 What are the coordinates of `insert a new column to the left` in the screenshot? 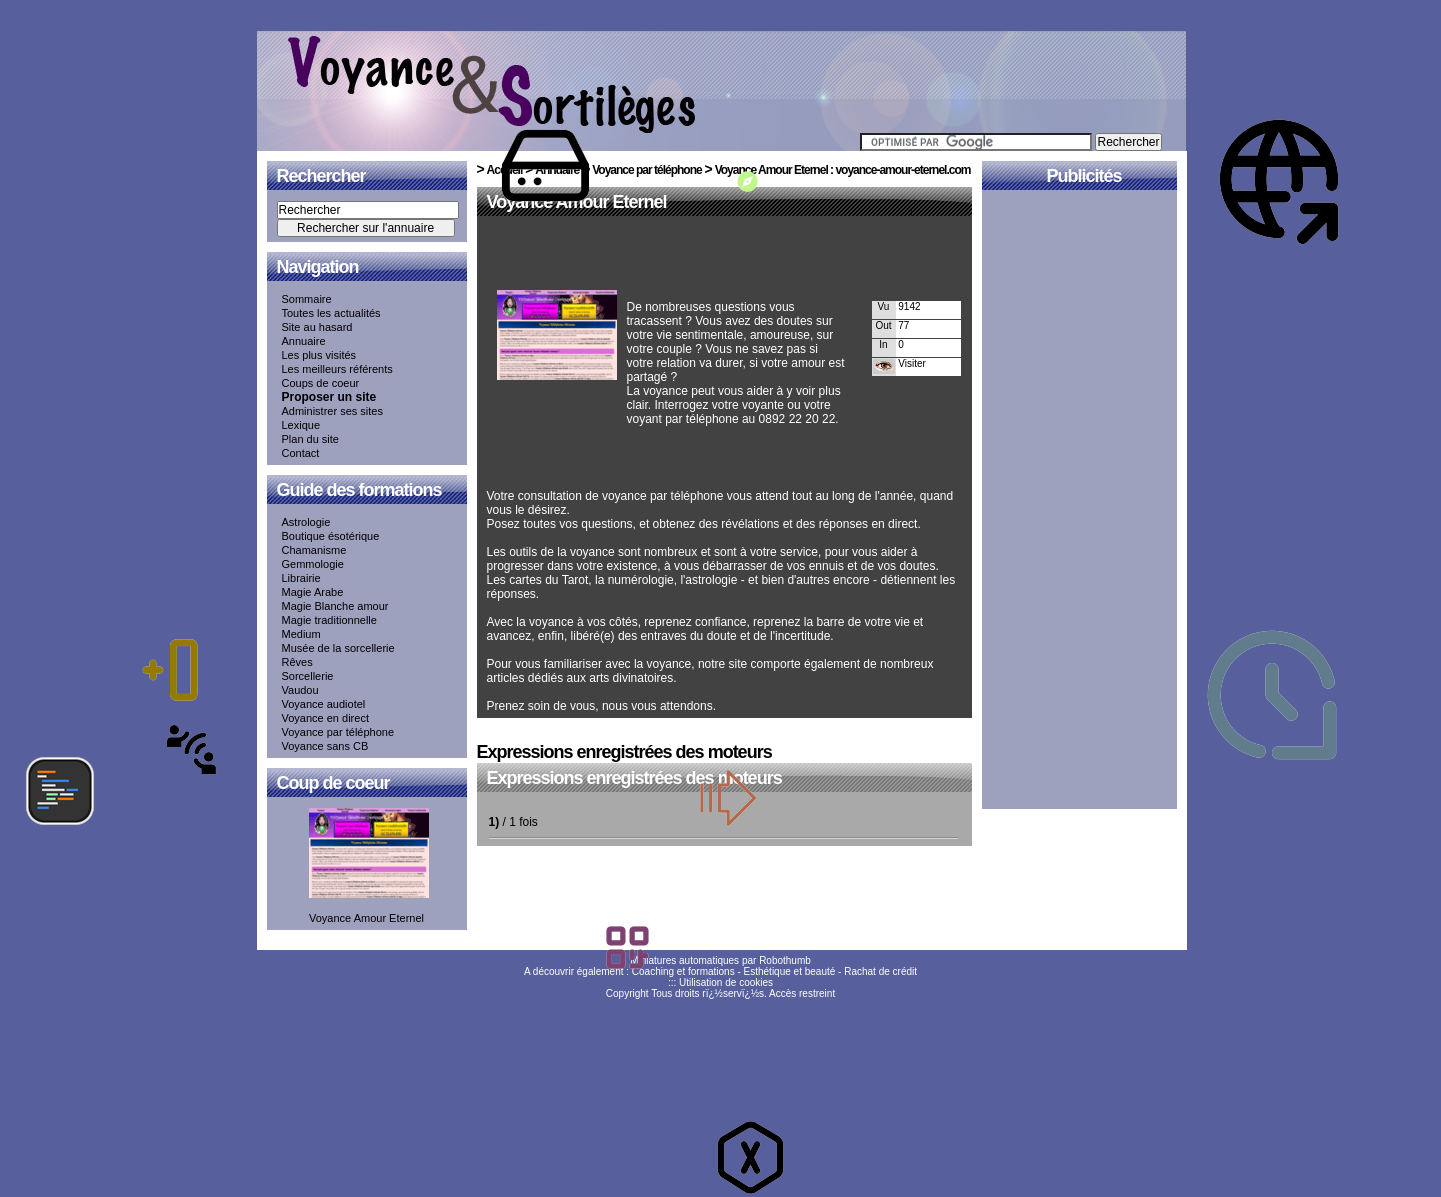 It's located at (170, 670).